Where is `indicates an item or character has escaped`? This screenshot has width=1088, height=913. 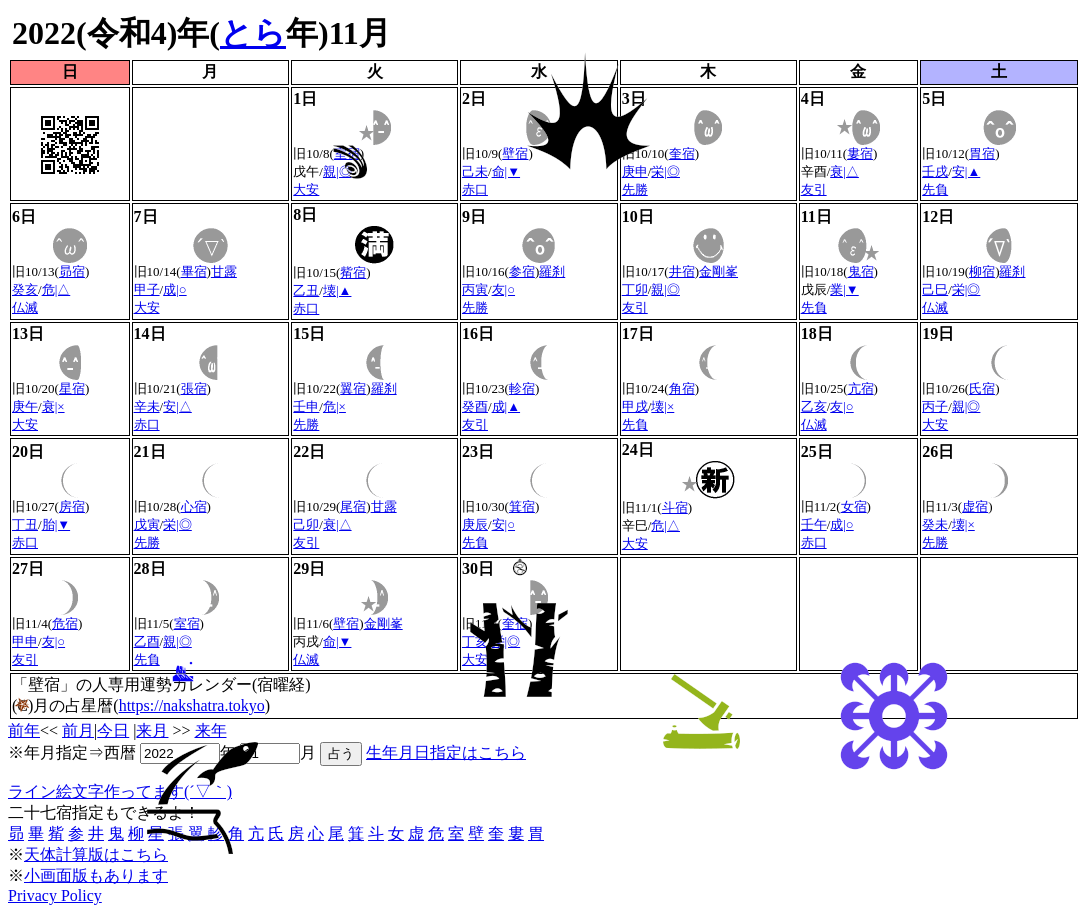
indicates an item or character has escaped is located at coordinates (204, 796).